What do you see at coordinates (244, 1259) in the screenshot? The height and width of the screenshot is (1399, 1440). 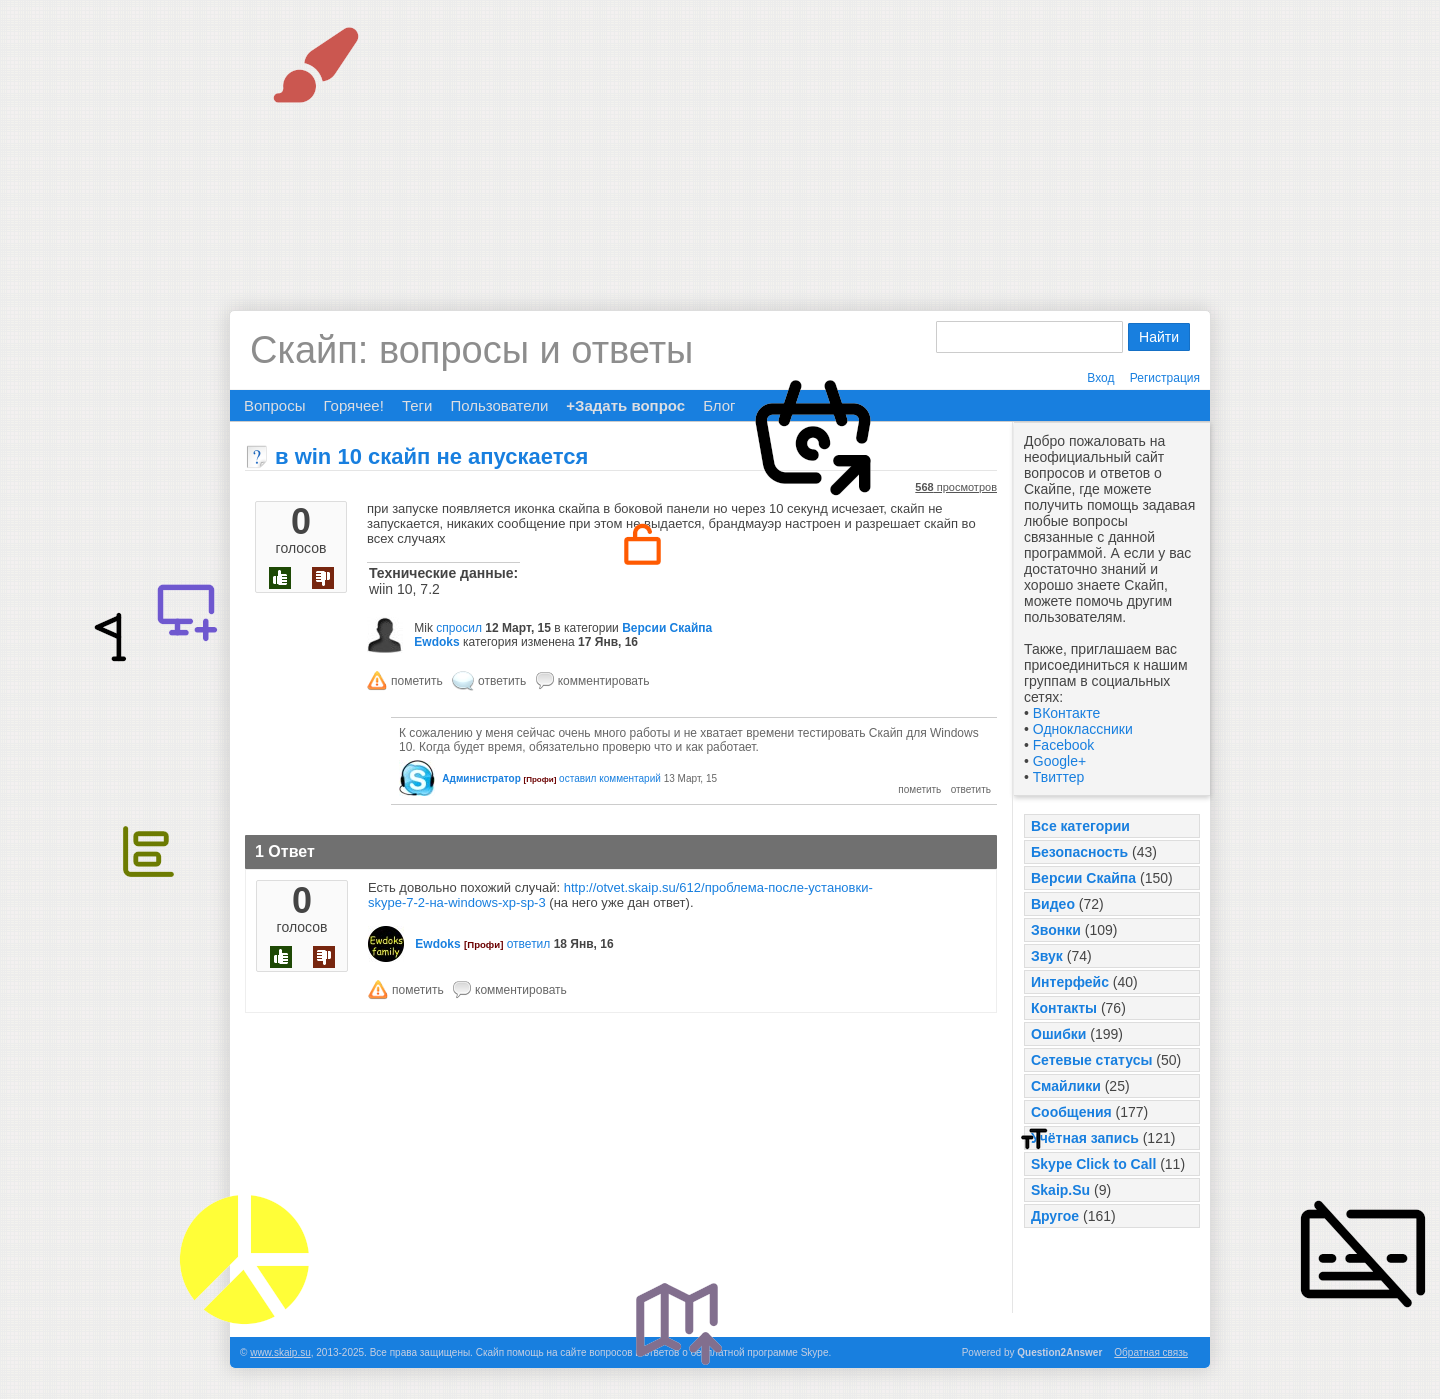 I see `view pie chart analytics` at bounding box center [244, 1259].